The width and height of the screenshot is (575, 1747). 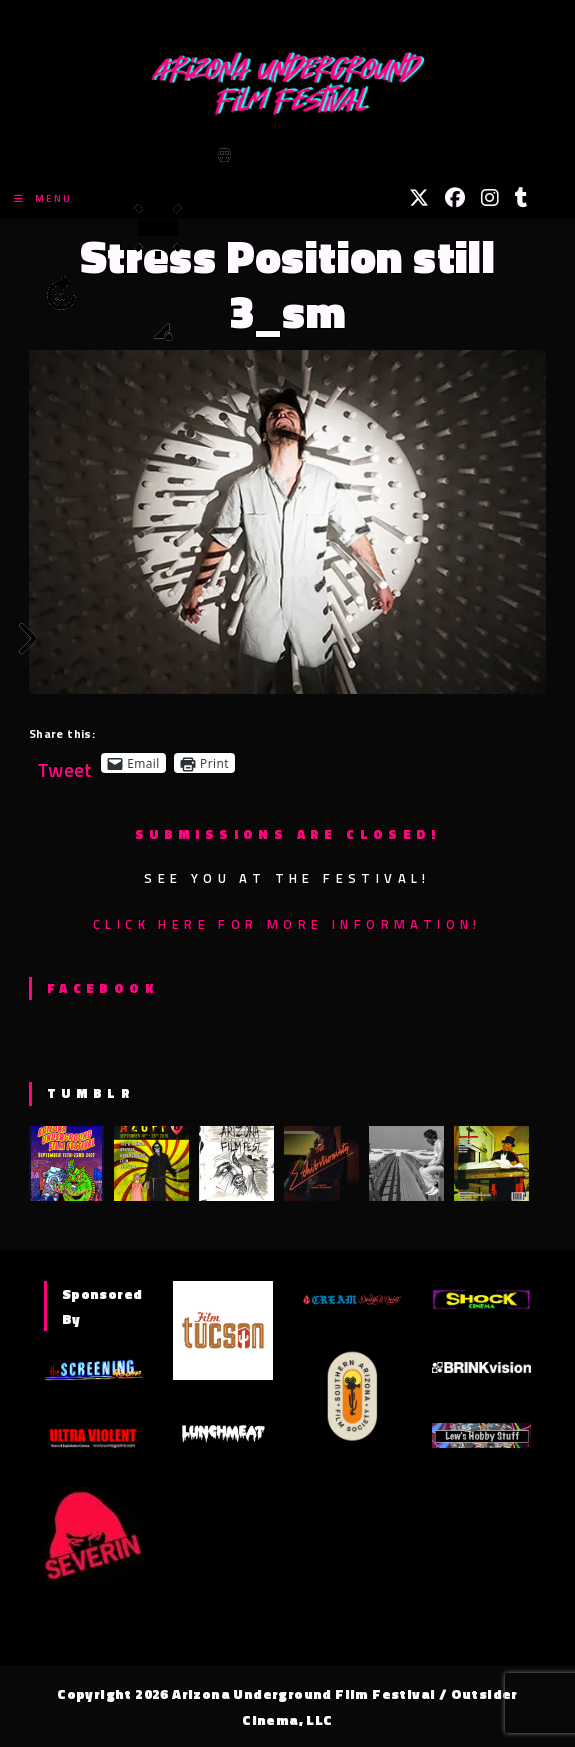 What do you see at coordinates (25, 638) in the screenshot?
I see `navigate to the next item or page` at bounding box center [25, 638].